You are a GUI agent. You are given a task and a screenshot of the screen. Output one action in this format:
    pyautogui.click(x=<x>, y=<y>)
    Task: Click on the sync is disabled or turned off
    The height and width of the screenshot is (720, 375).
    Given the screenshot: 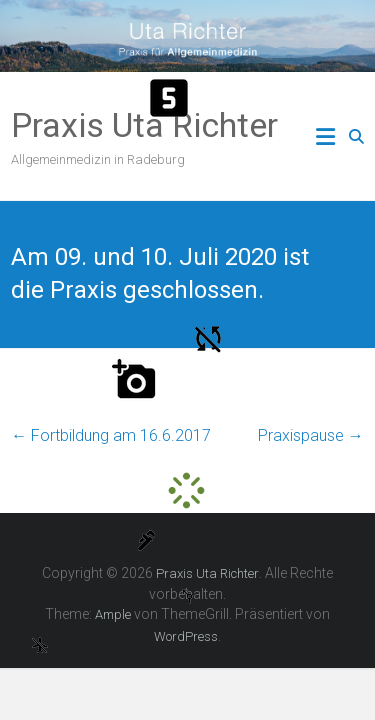 What is the action you would take?
    pyautogui.click(x=208, y=338)
    